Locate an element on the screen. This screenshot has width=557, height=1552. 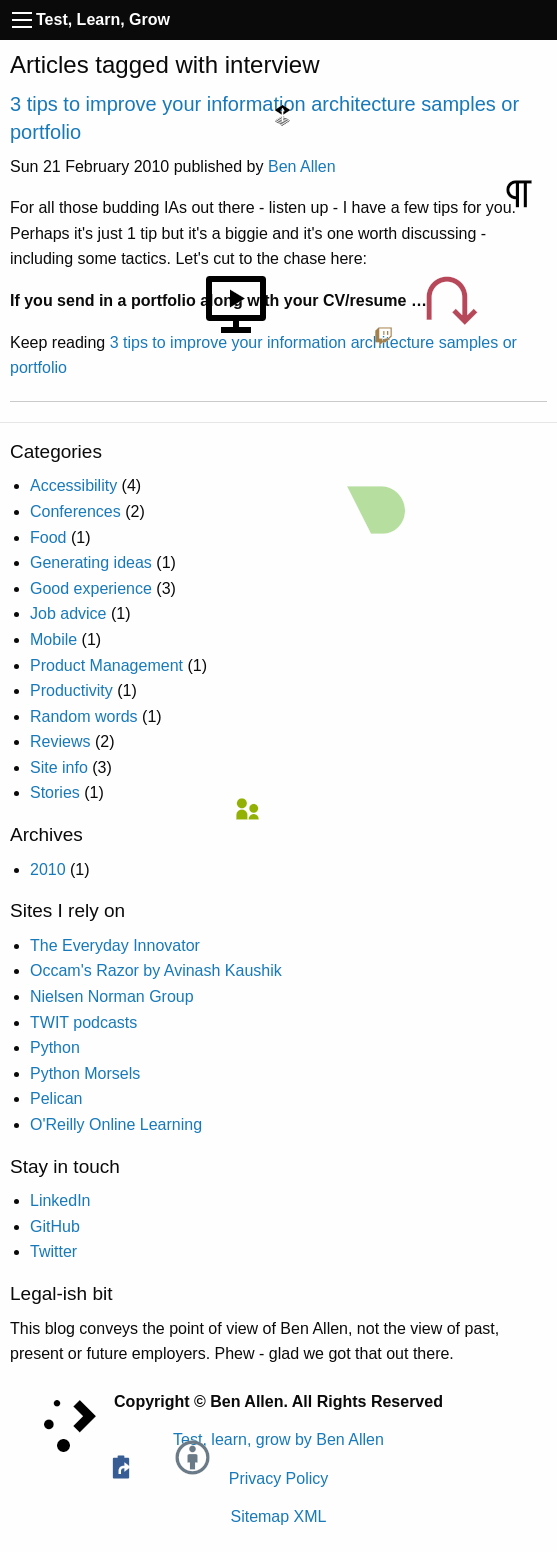
go back to the previous screen or step is located at coordinates (449, 299).